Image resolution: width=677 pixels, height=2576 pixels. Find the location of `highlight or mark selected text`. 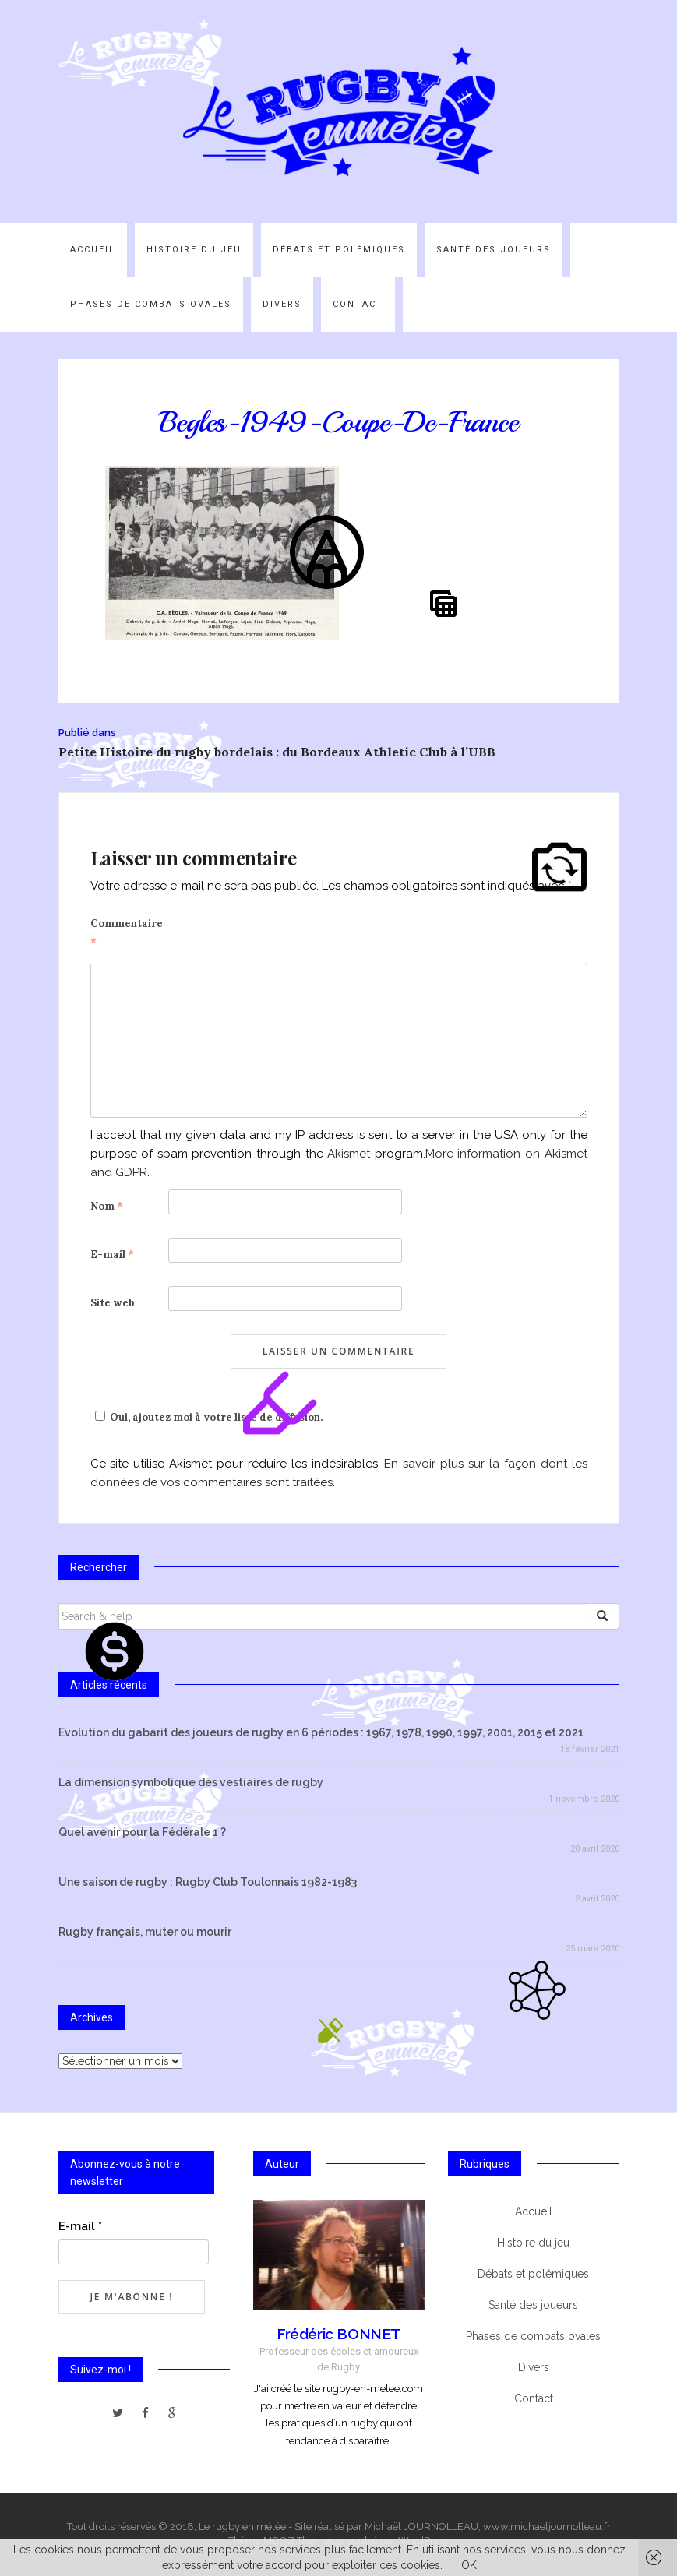

highlight or mark selected text is located at coordinates (278, 1403).